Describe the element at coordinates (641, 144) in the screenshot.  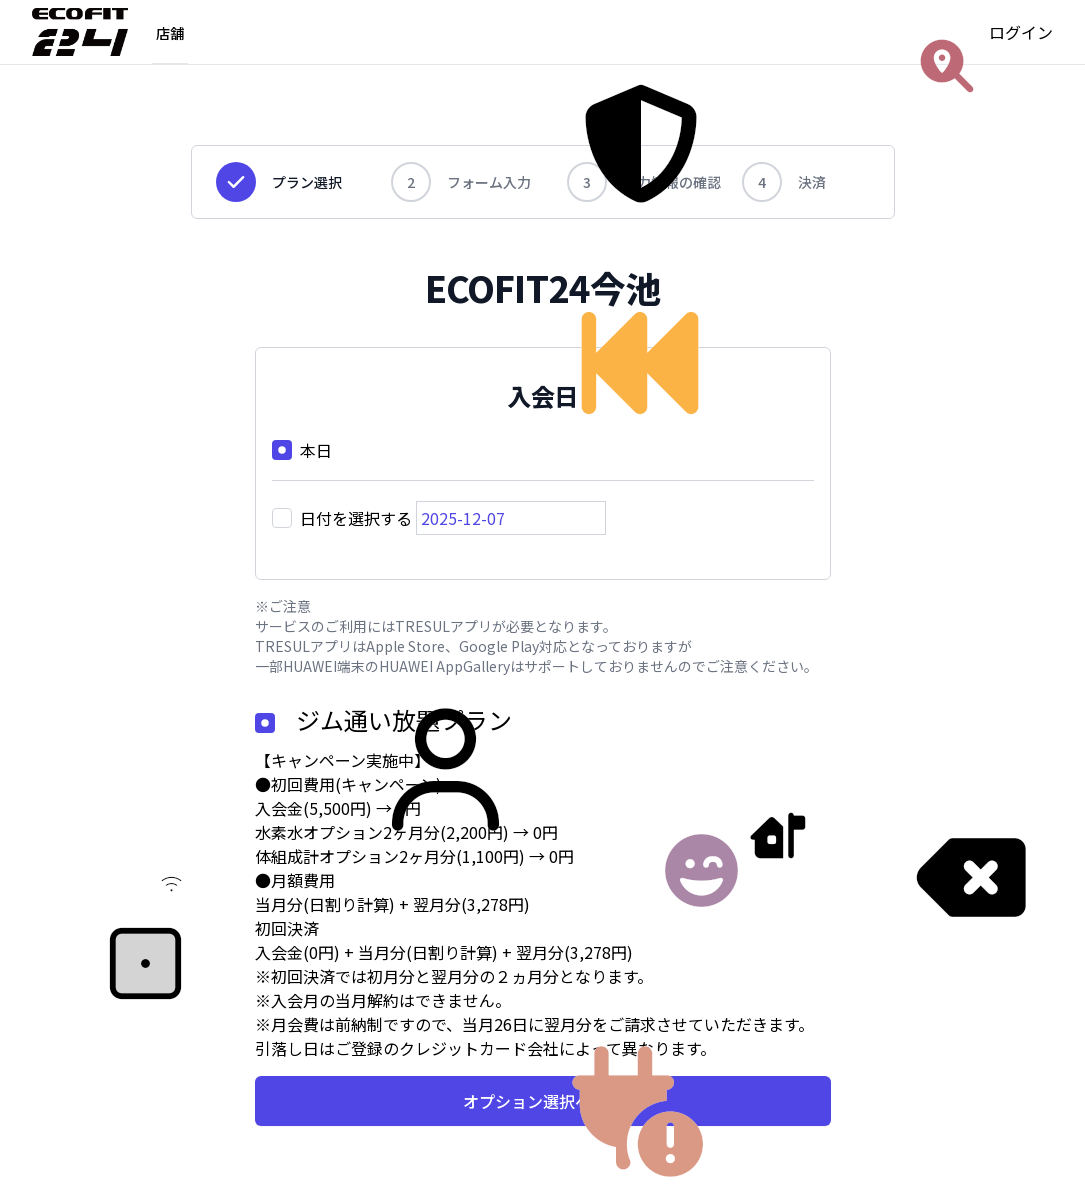
I see `access security or privacy settings` at that location.